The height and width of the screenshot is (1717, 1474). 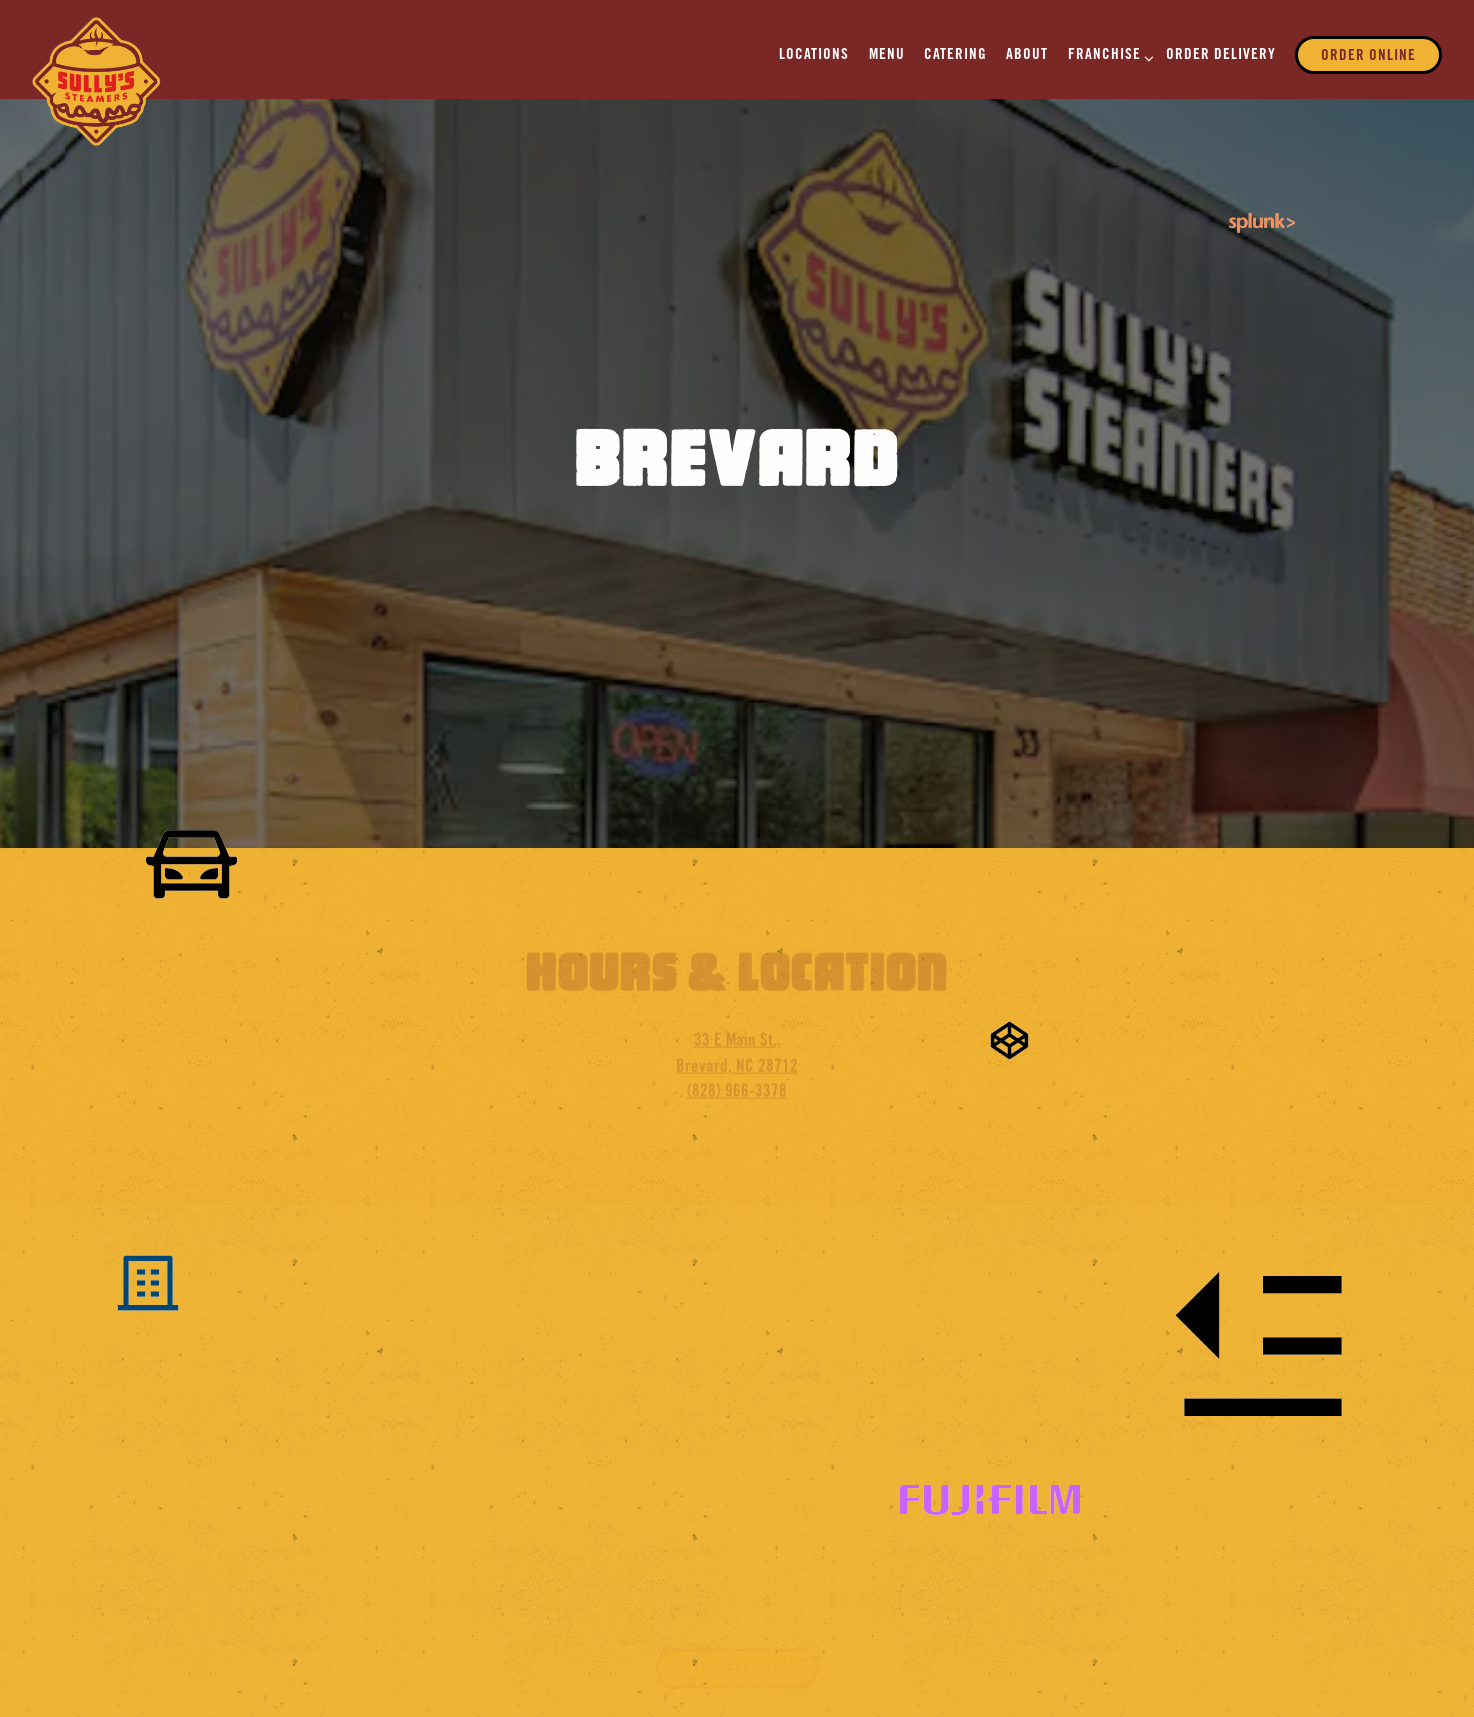 I want to click on visit Fujifilm's official website or support, so click(x=990, y=1500).